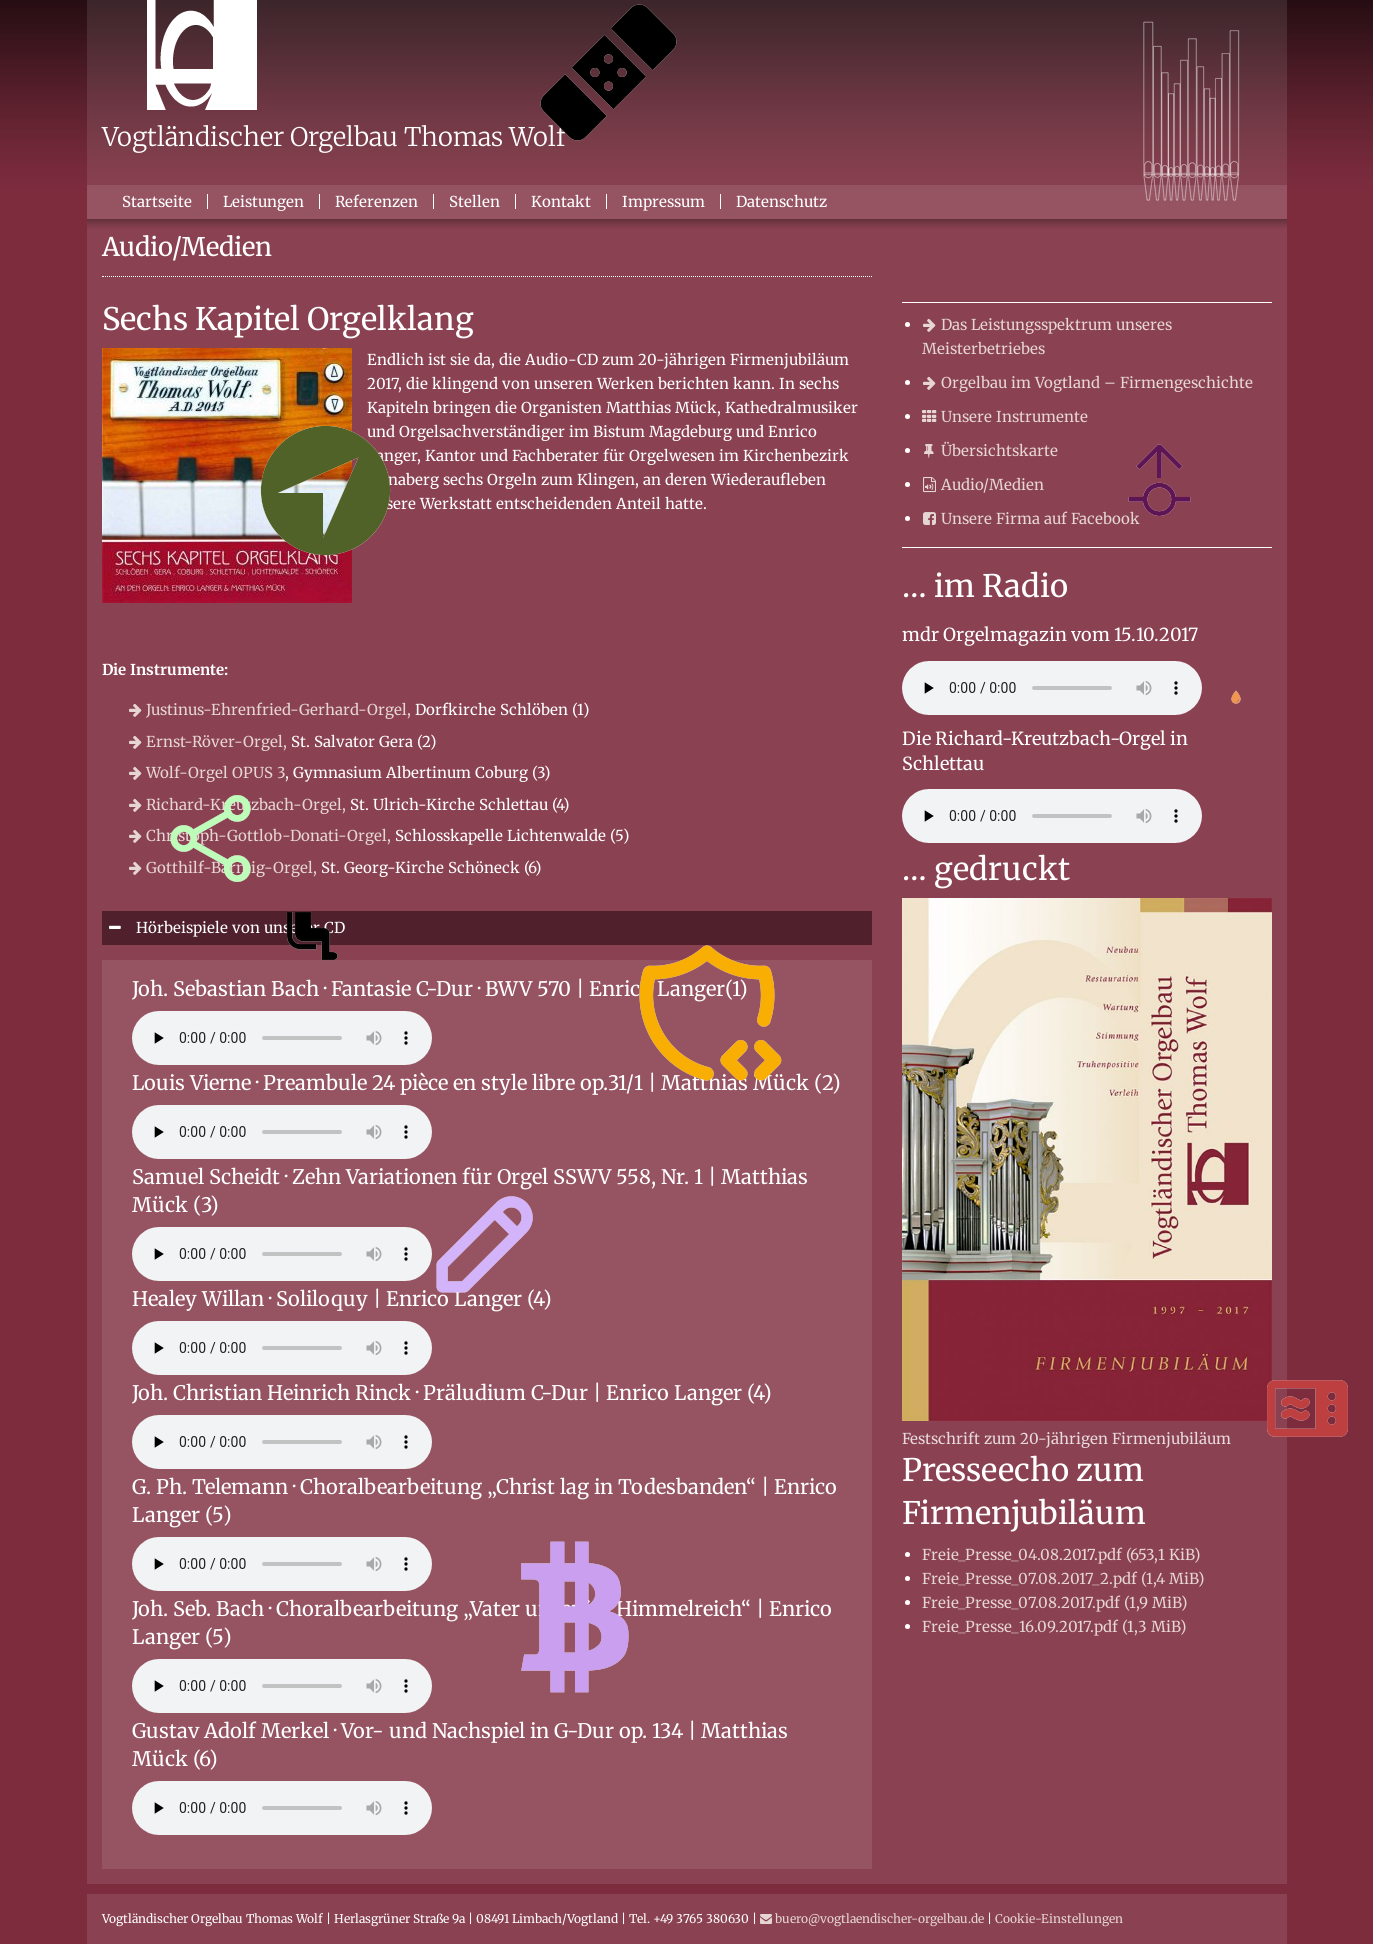 The image size is (1373, 1944). I want to click on push changes to a repository, so click(1157, 478).